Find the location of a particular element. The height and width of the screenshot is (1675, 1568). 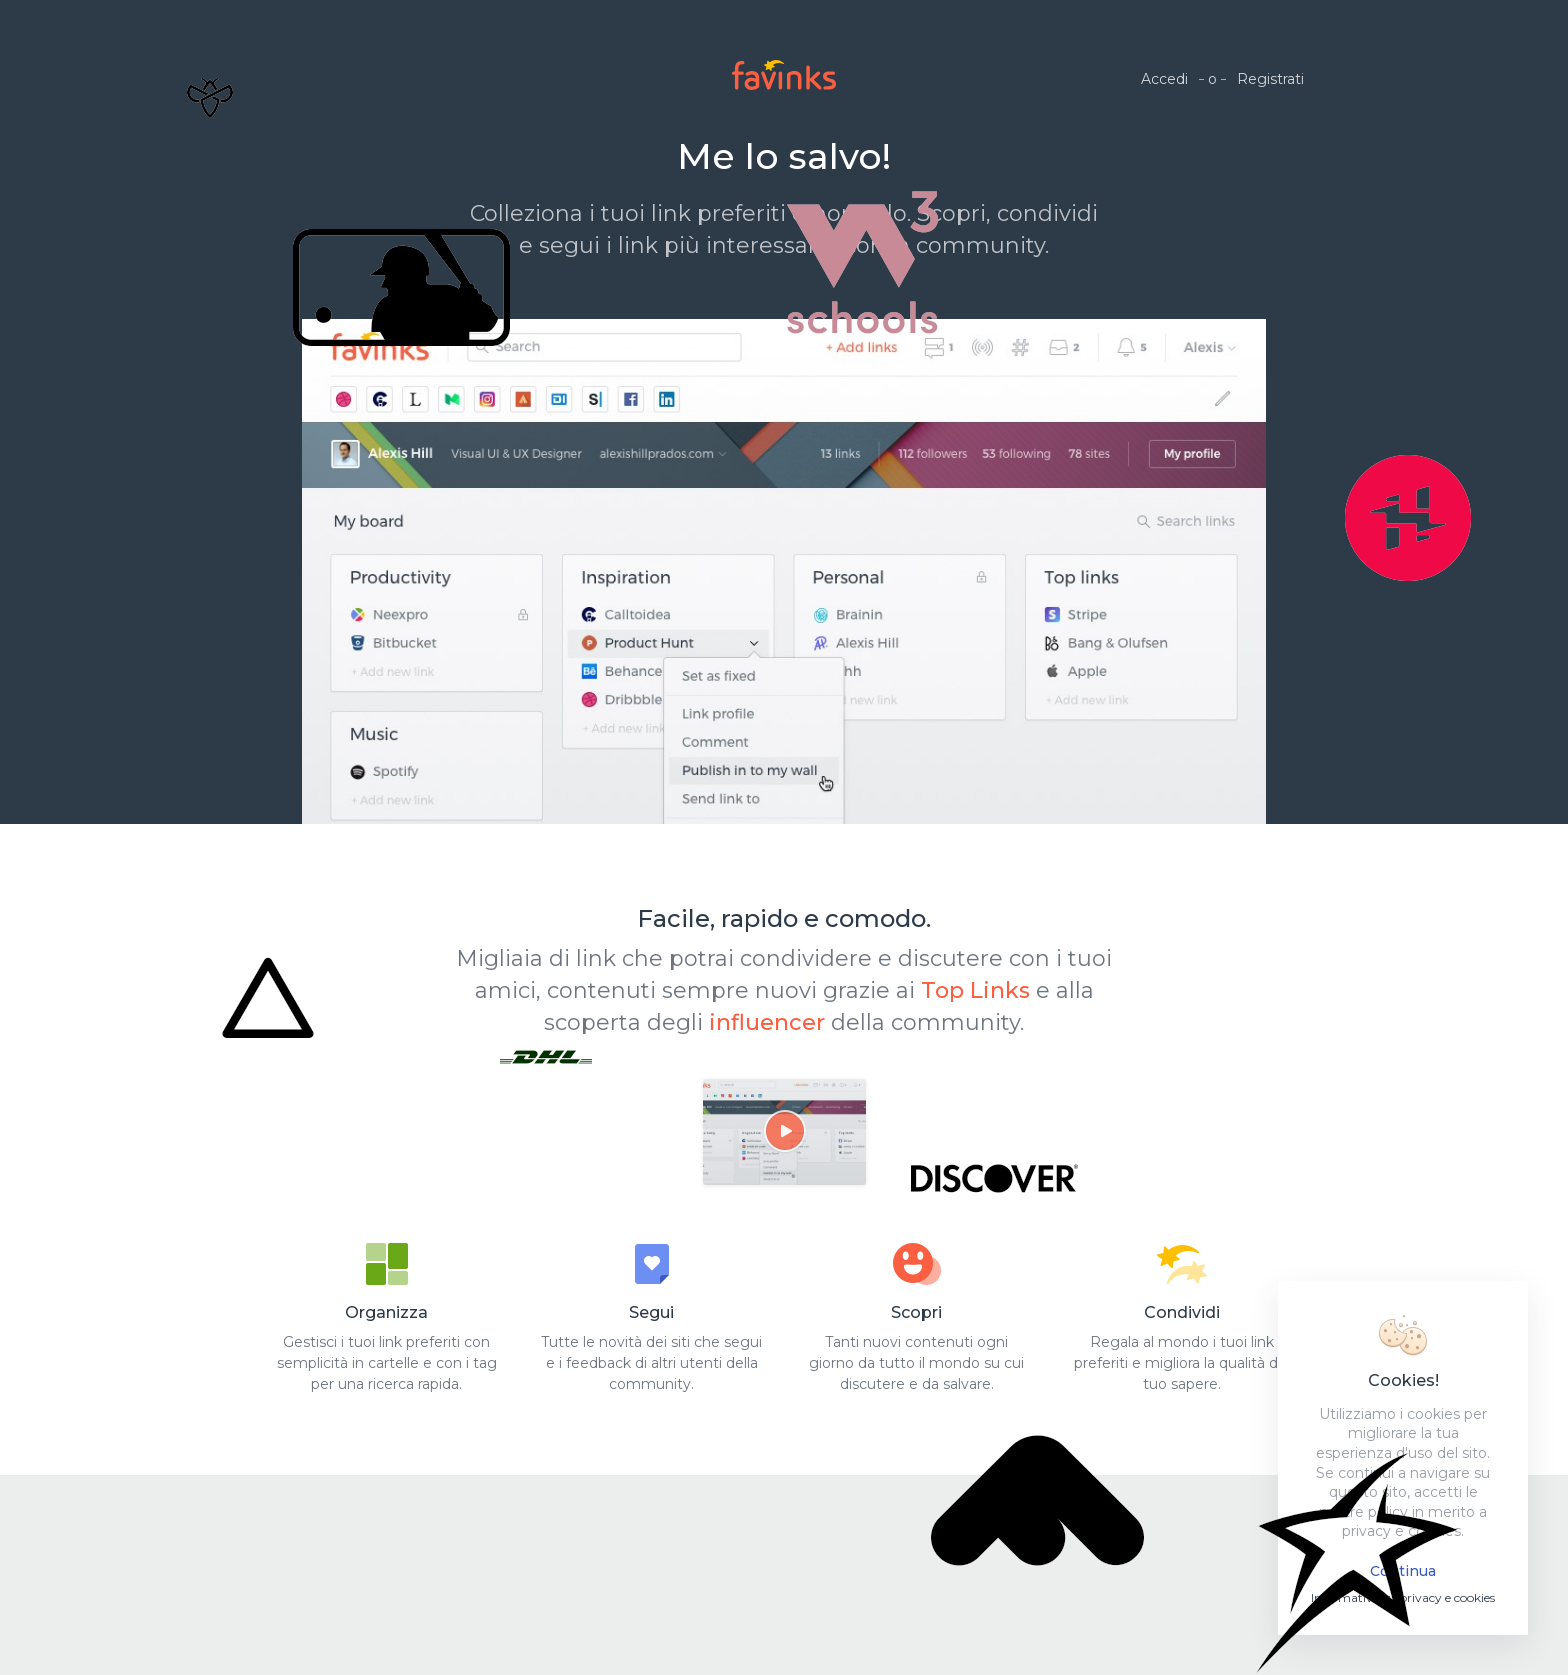

visit hackster.io hardware community is located at coordinates (1408, 518).